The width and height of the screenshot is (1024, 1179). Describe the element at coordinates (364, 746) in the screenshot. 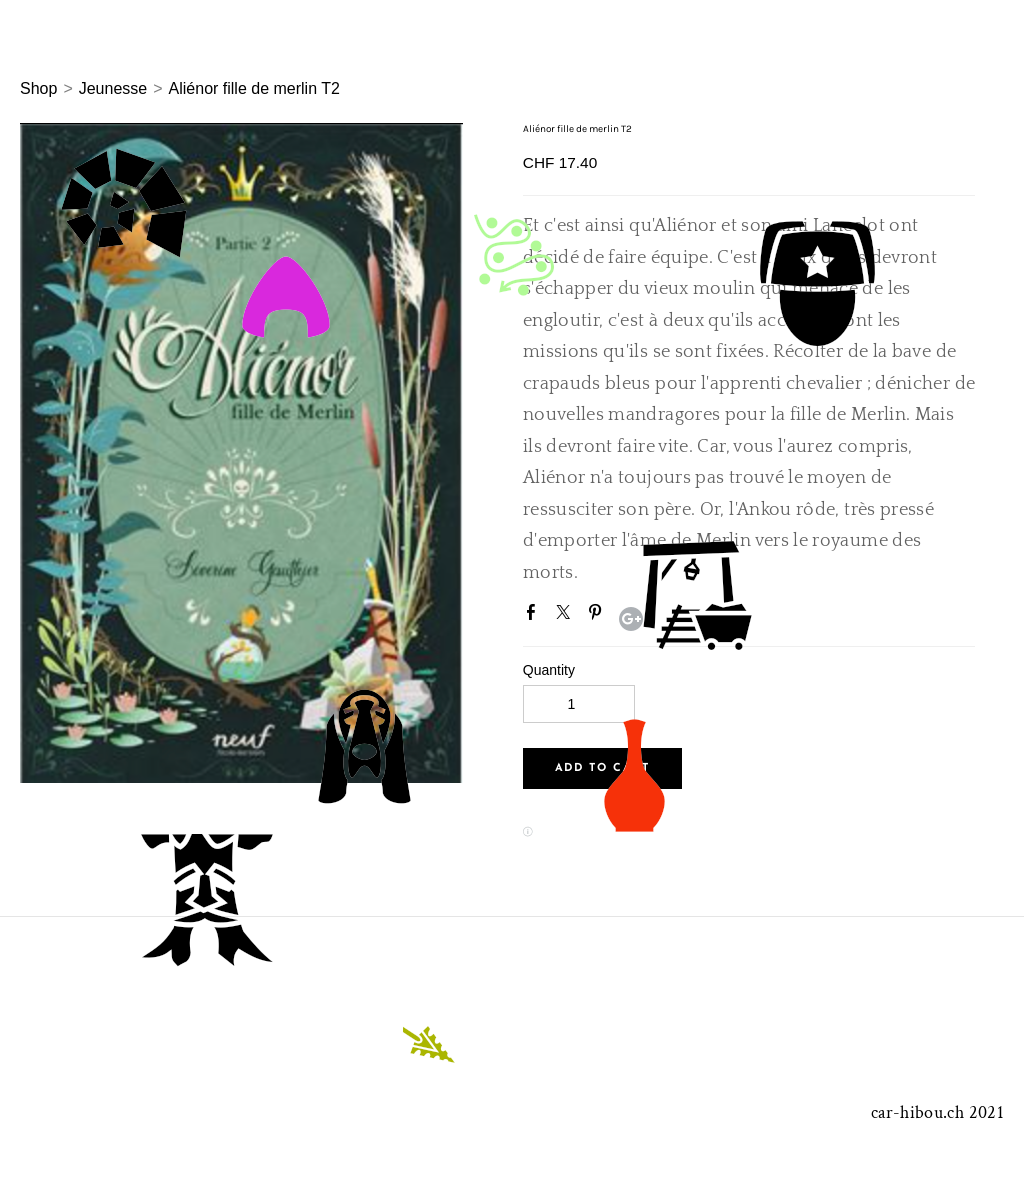

I see `select basset hound as your pet avatar` at that location.